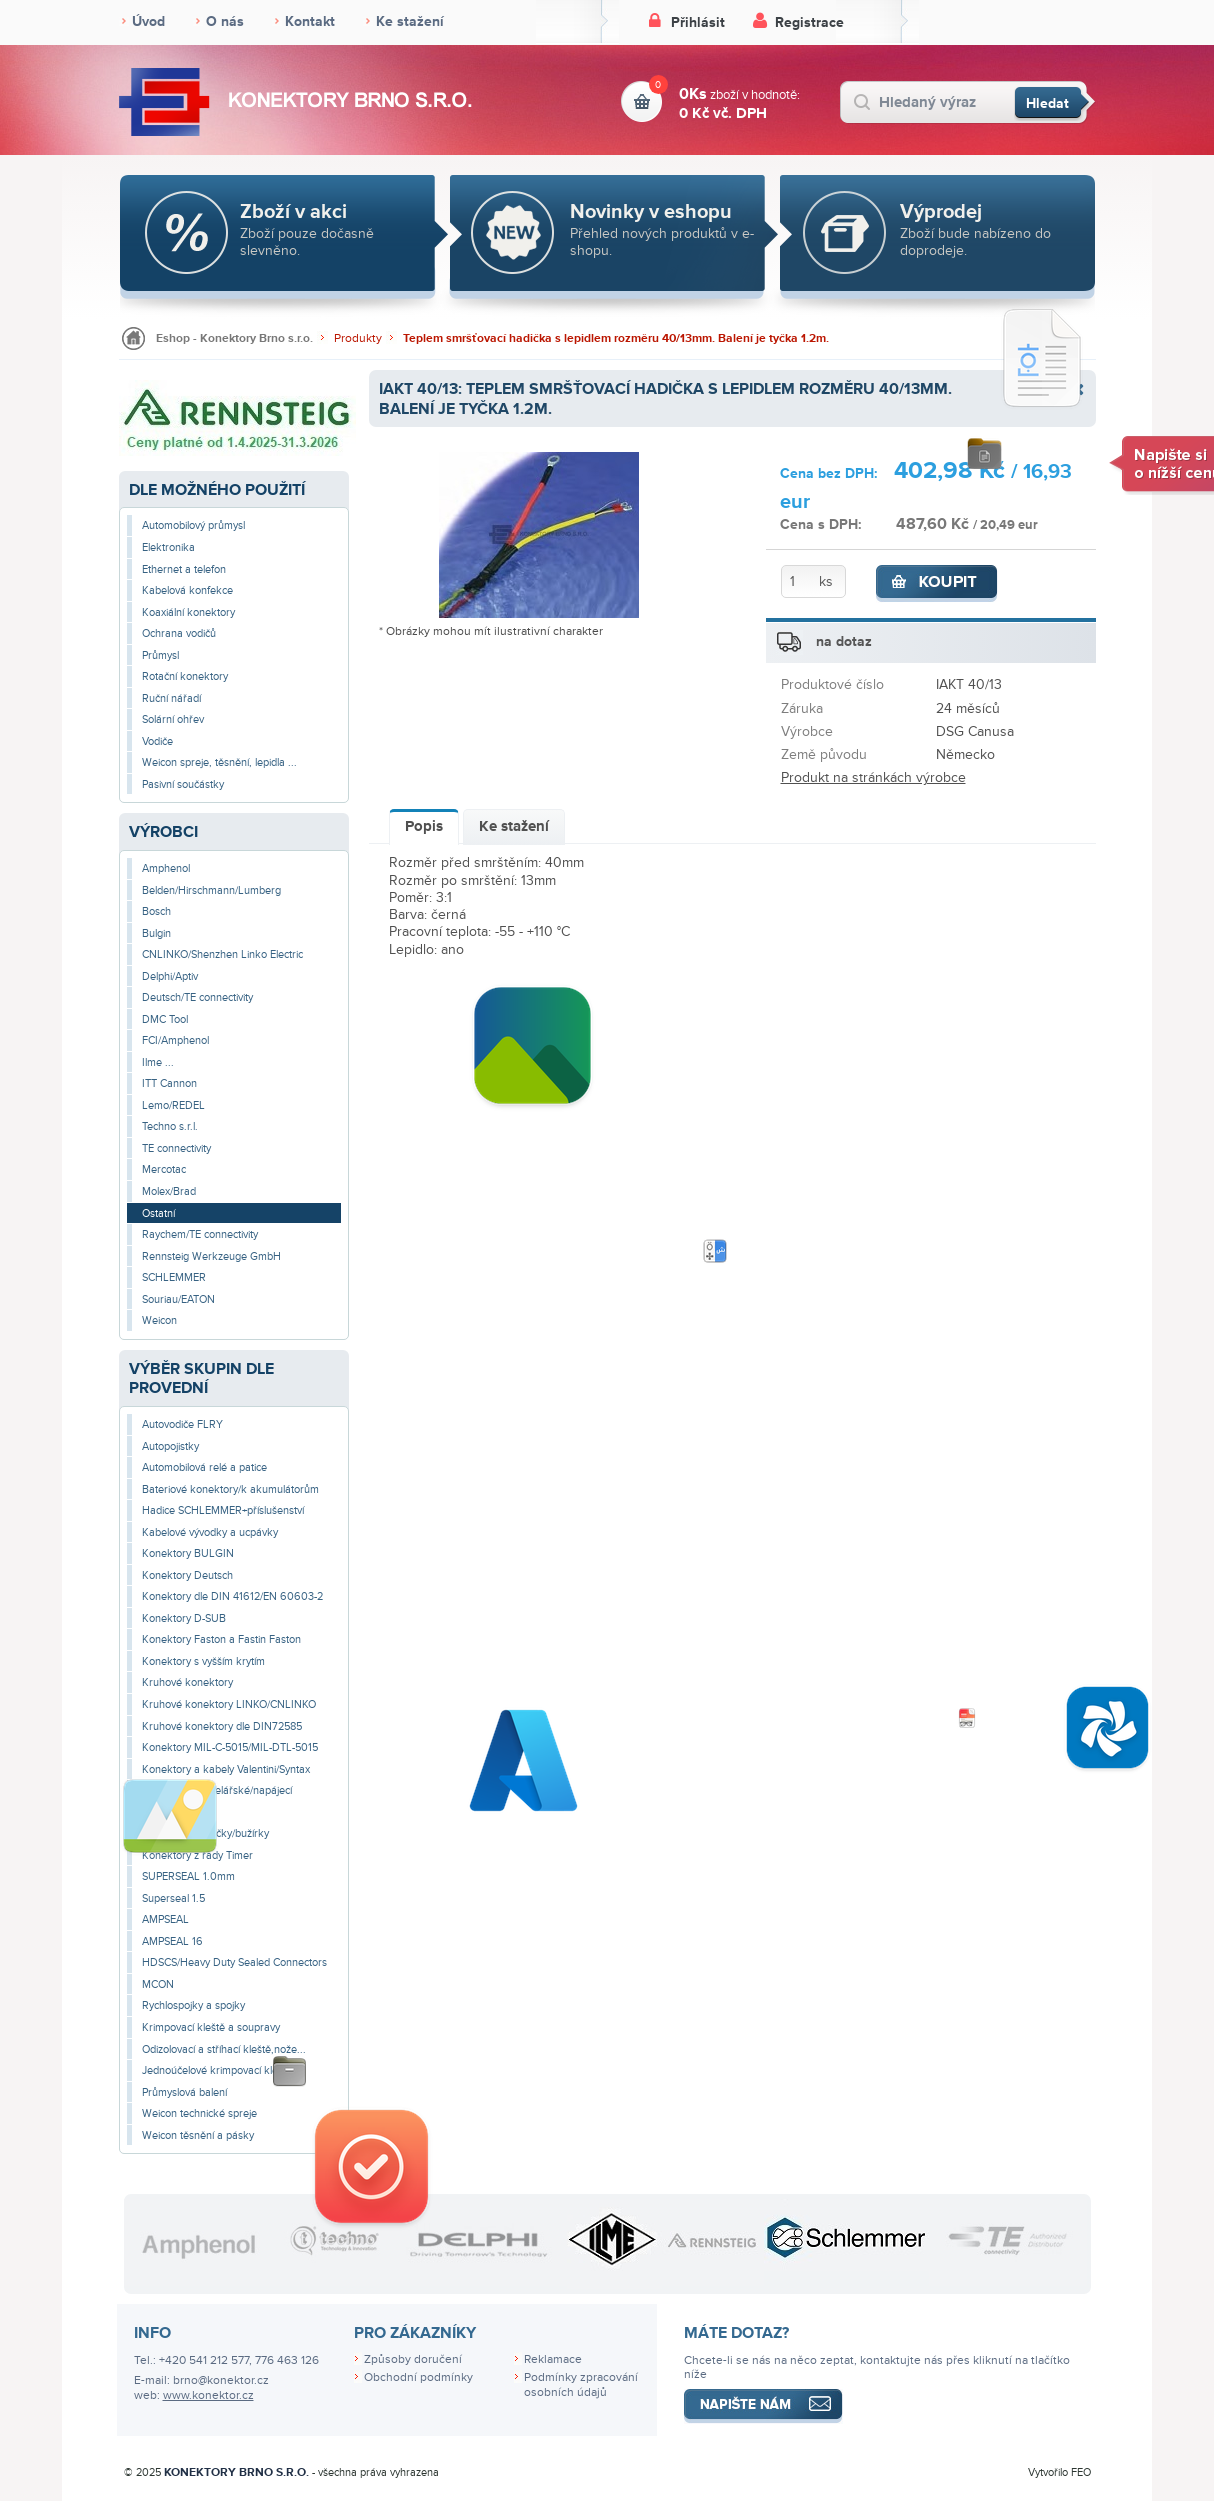  Describe the element at coordinates (170, 1816) in the screenshot. I see `open photo management app` at that location.